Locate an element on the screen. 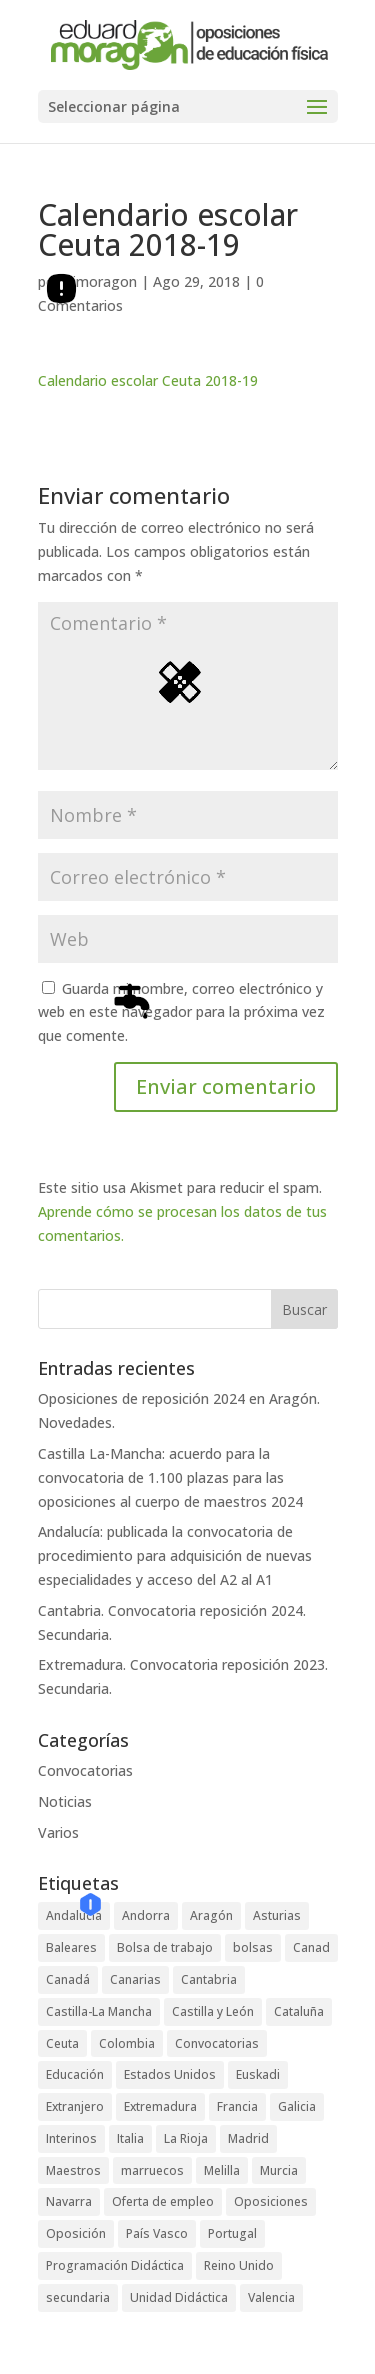 This screenshot has width=375, height=2374. indicates a warning or alert status is located at coordinates (61, 288).